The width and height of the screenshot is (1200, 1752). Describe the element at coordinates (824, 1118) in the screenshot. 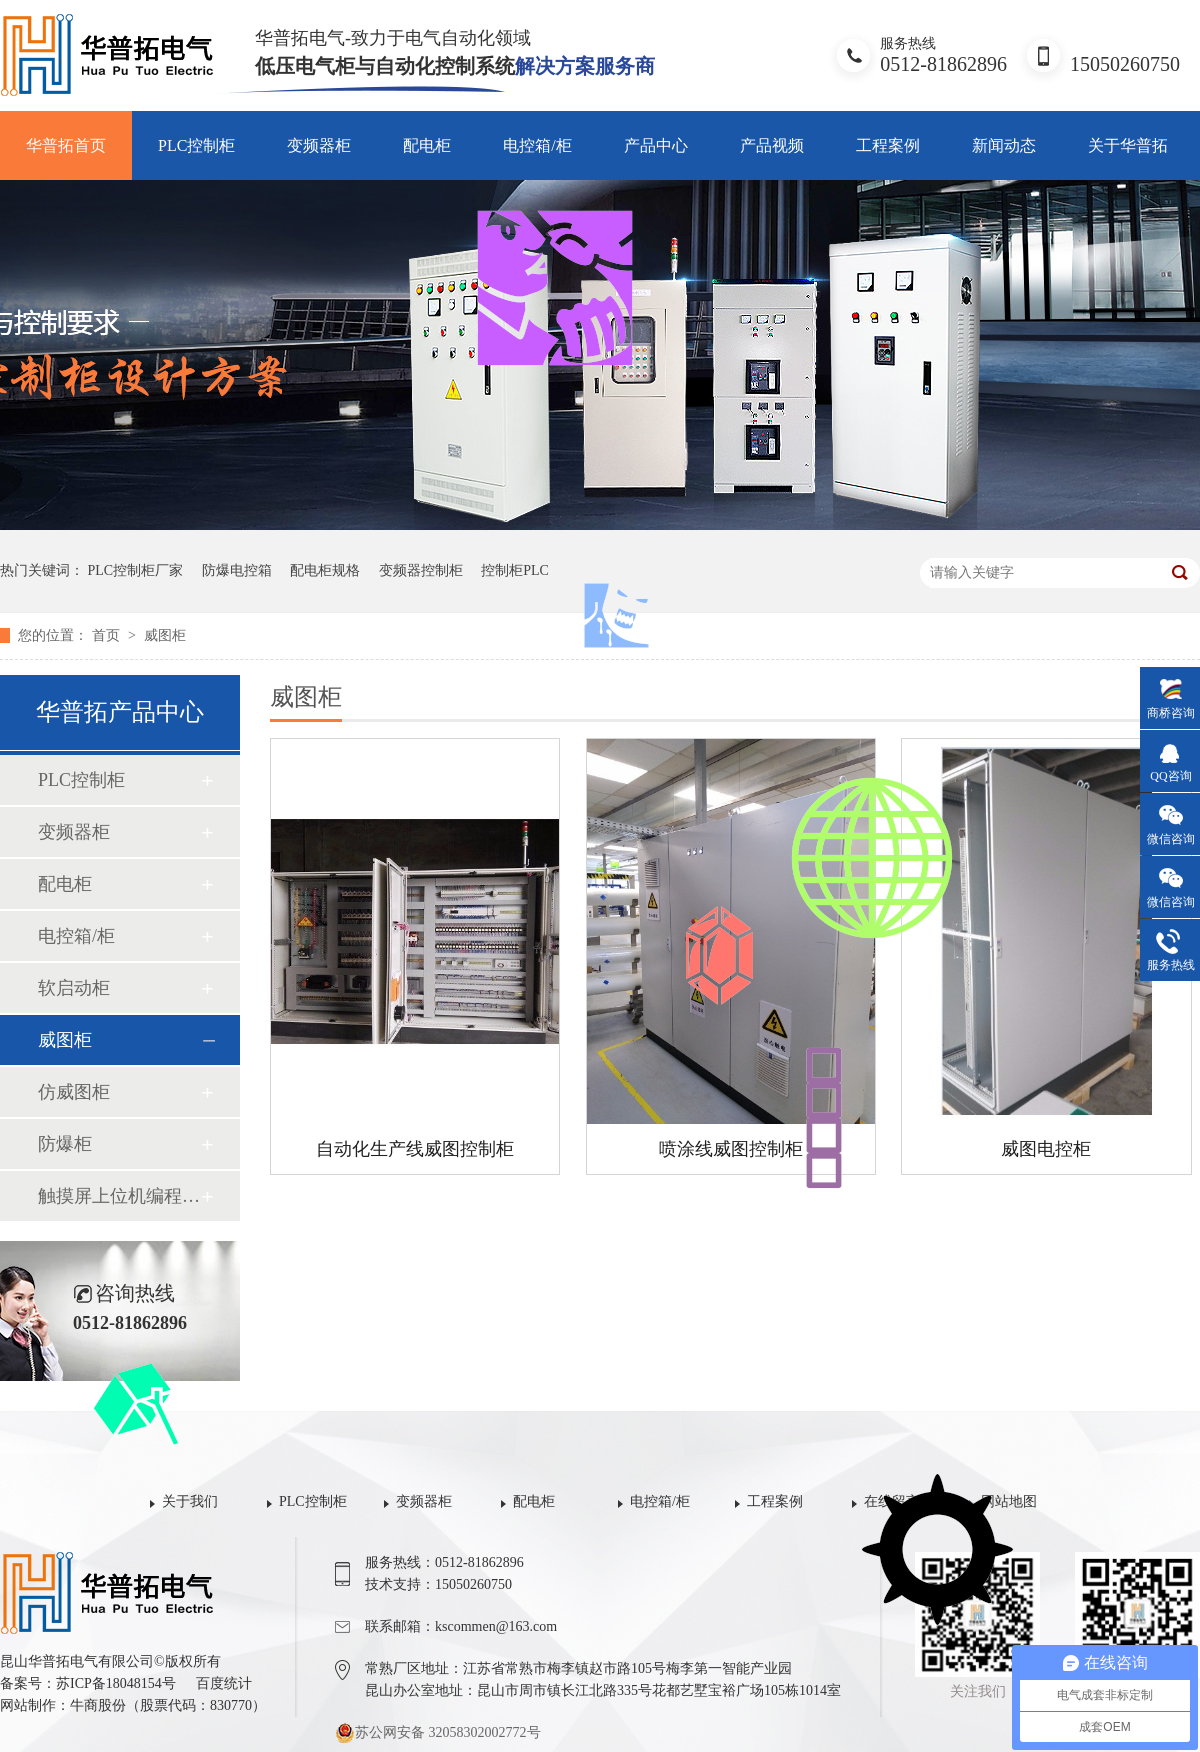

I see `place a brick or building block` at that location.